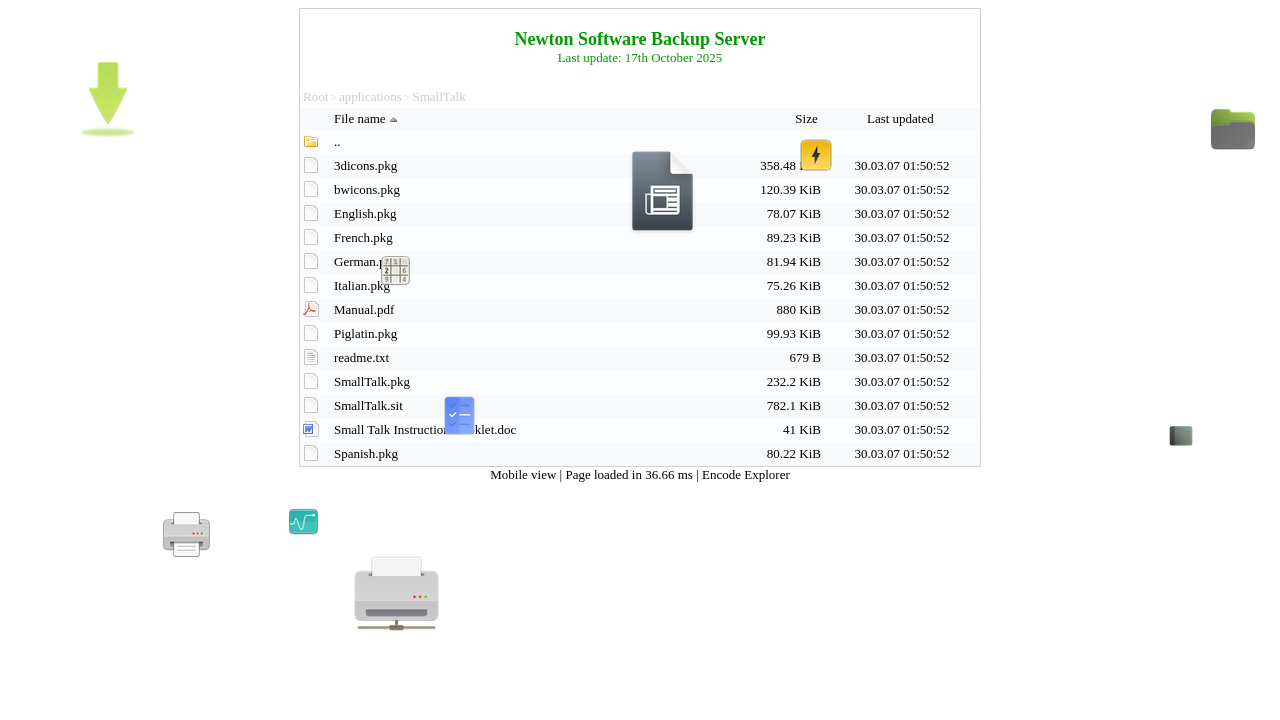  What do you see at coordinates (108, 95) in the screenshot?
I see `save the current file or document` at bounding box center [108, 95].